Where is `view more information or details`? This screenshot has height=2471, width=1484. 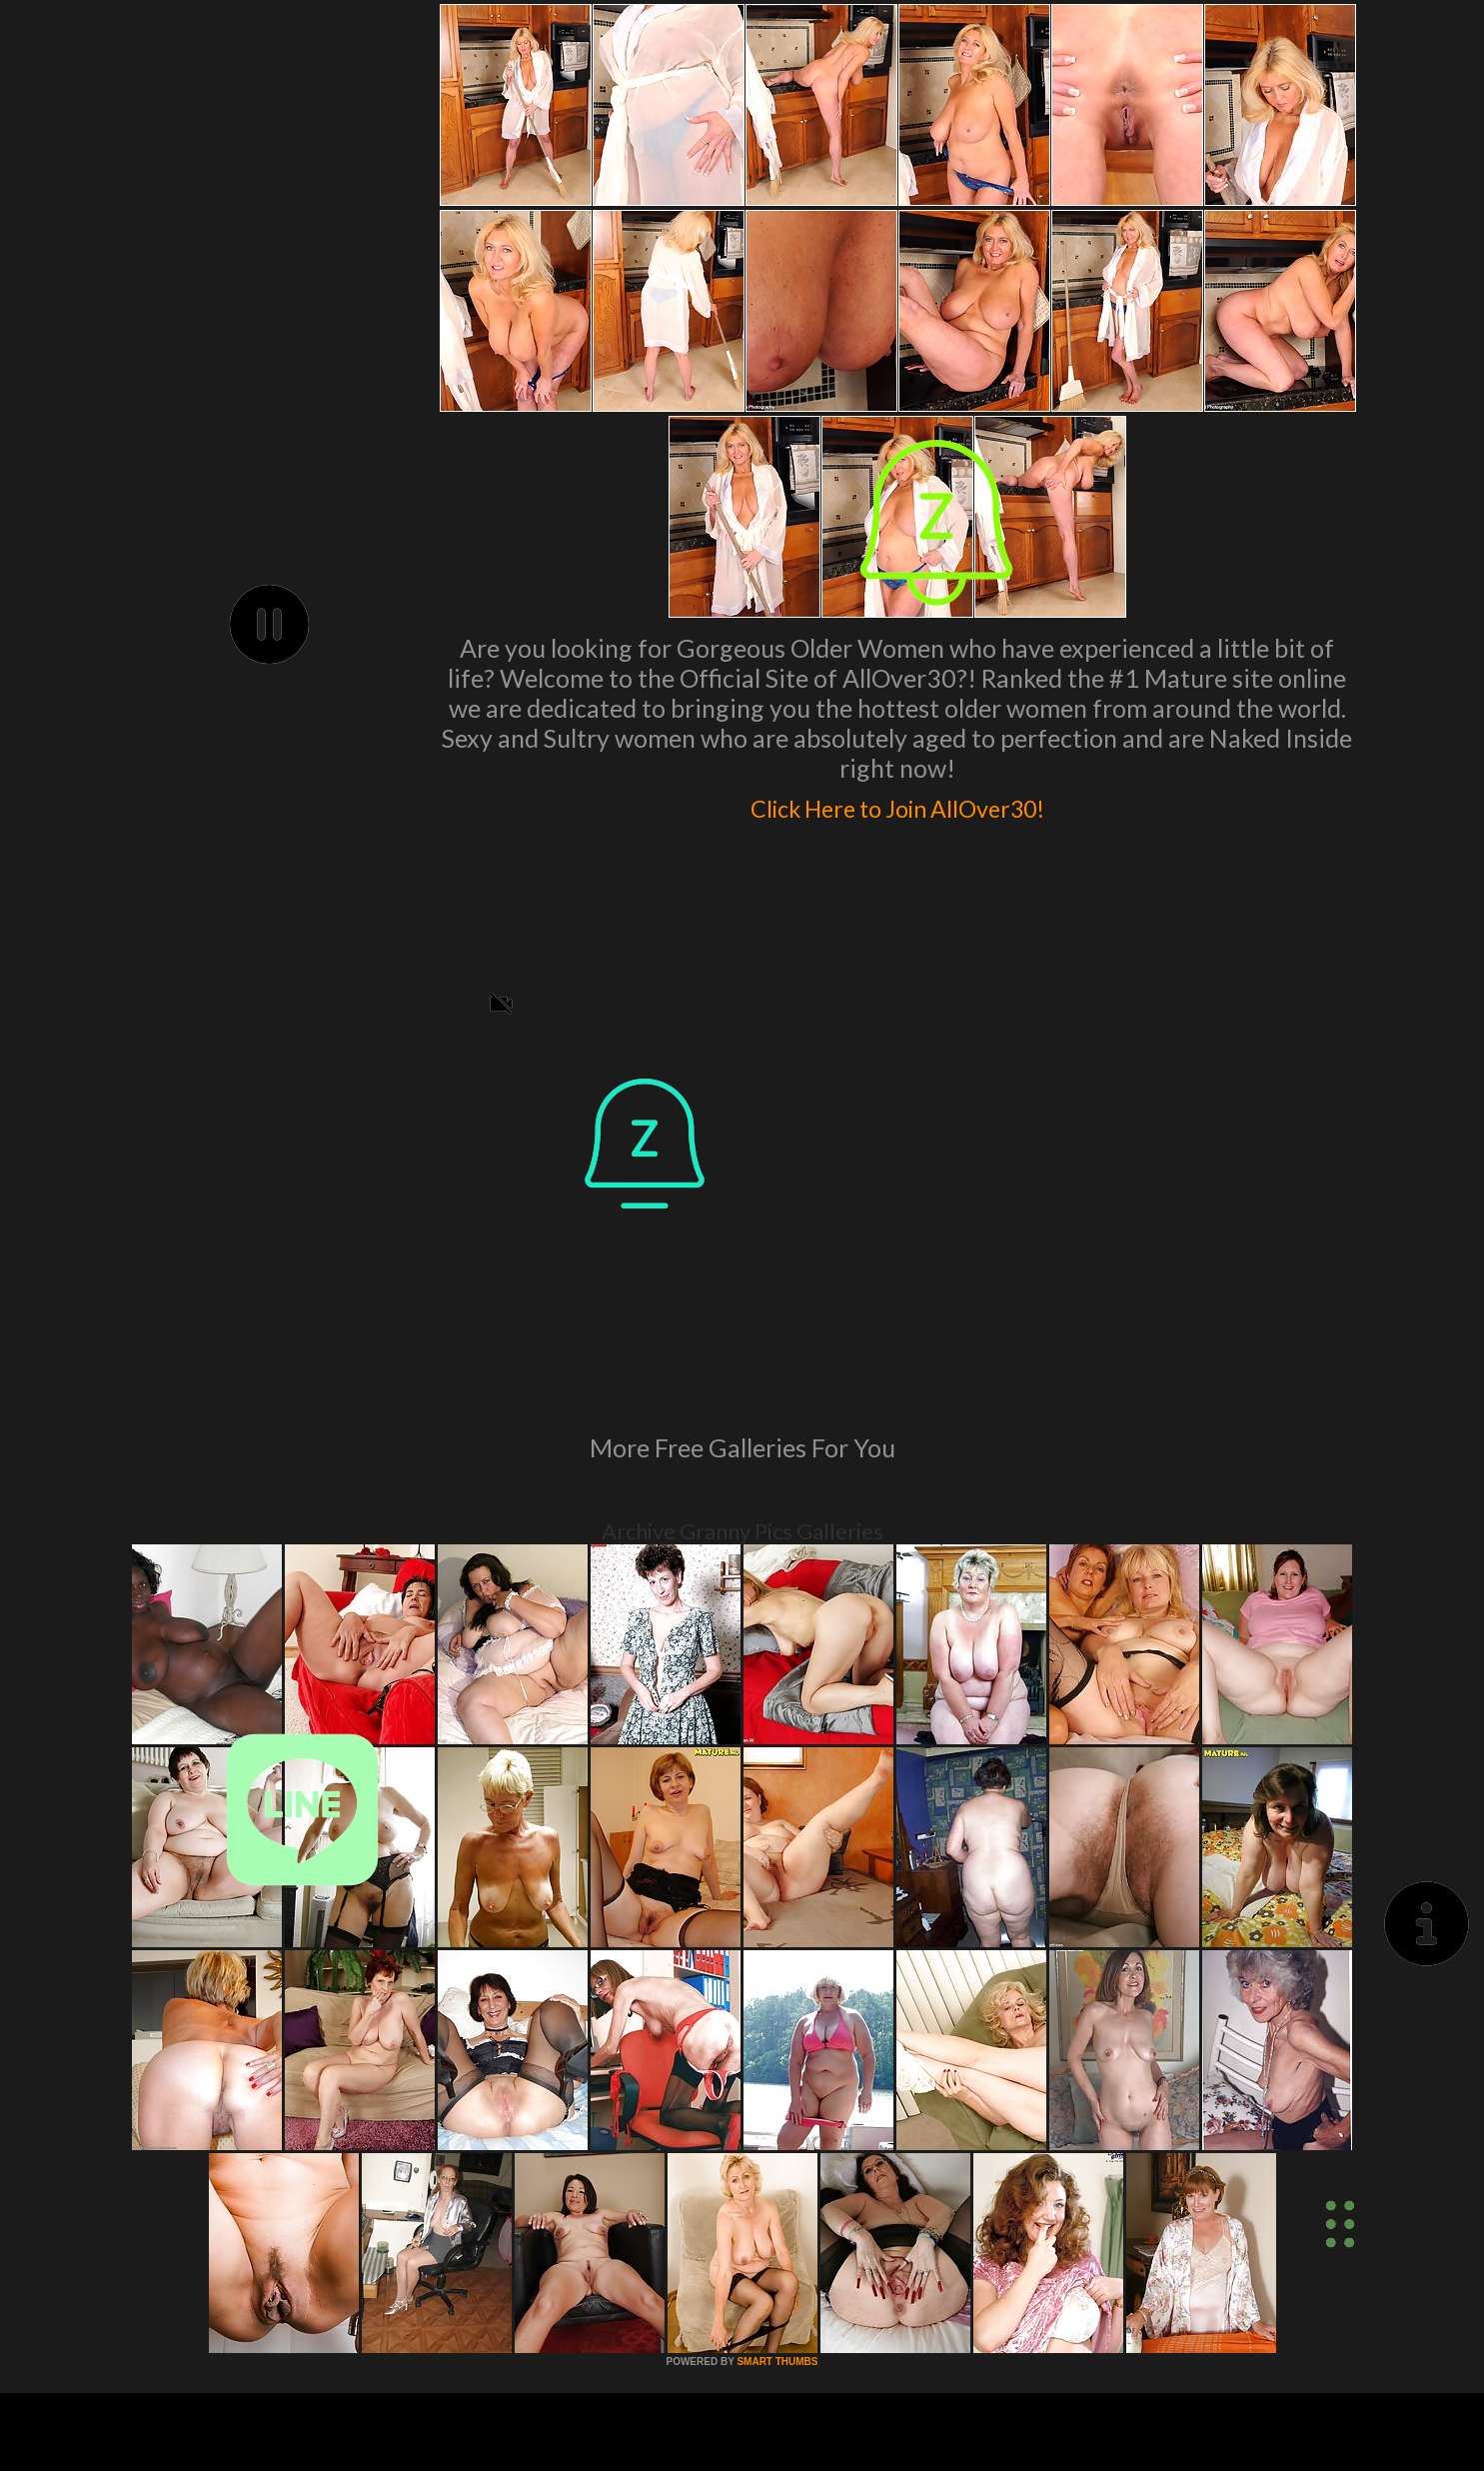
view more information or details is located at coordinates (1426, 1923).